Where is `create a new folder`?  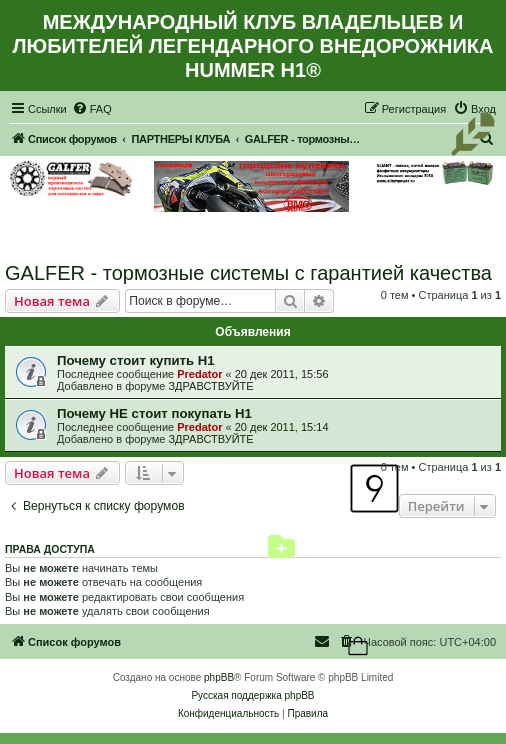 create a new folder is located at coordinates (281, 546).